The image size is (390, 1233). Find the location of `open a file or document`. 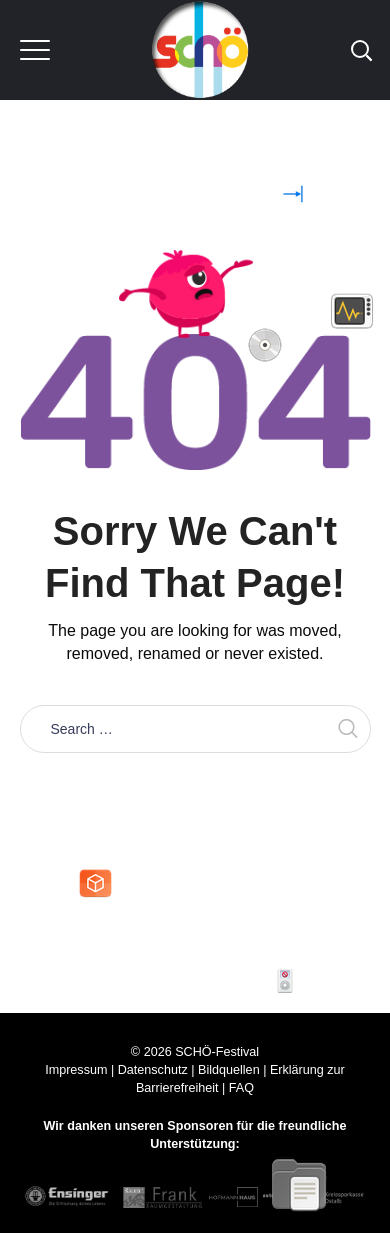

open a file or document is located at coordinates (299, 1184).